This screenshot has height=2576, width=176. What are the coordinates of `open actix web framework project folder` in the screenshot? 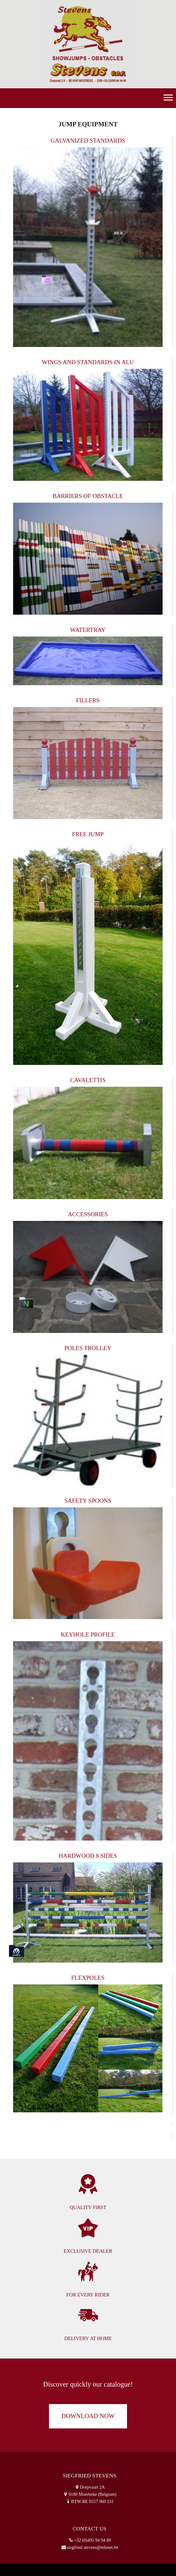 It's located at (139, 1022).